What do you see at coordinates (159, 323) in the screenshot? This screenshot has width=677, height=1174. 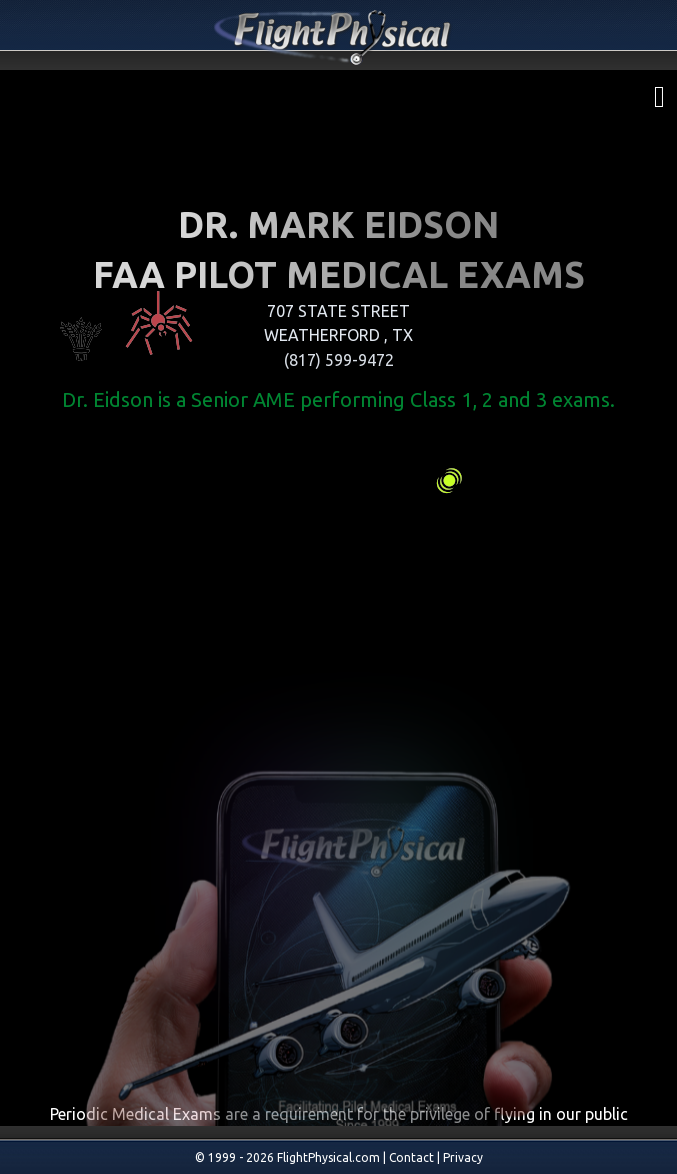 I see `indicates spider enemy or creature in game` at bounding box center [159, 323].